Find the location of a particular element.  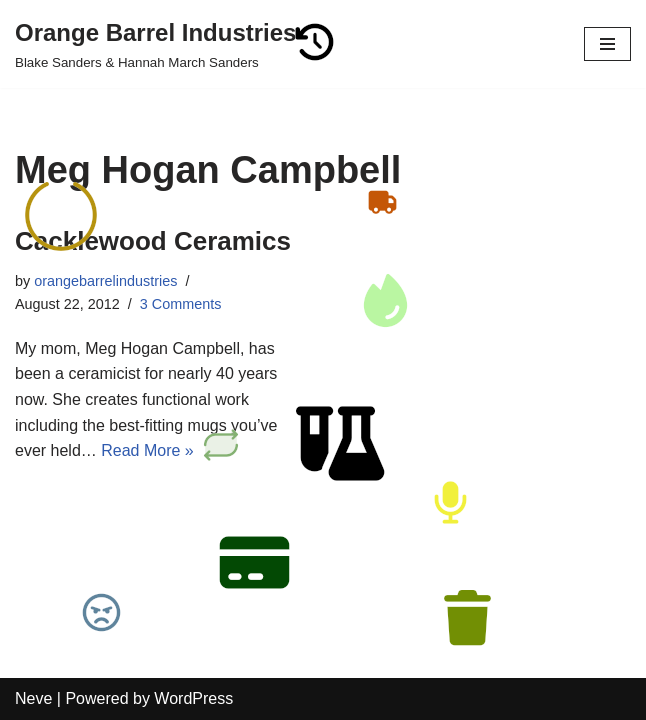

view shipping or delivery status is located at coordinates (382, 201).